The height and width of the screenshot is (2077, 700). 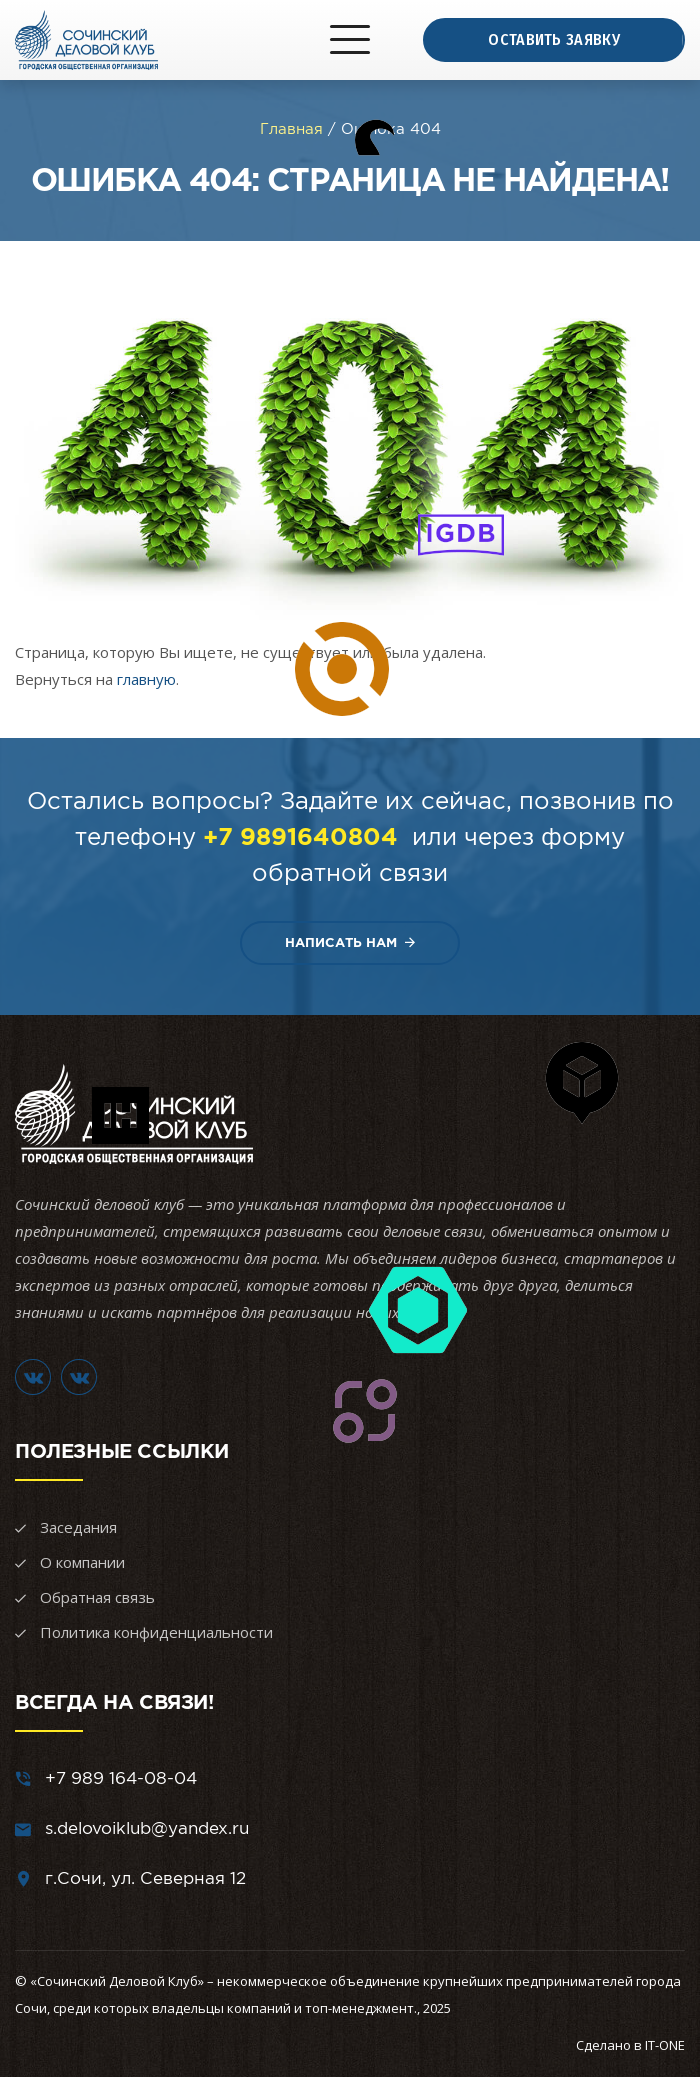 I want to click on visit IGDB (Internet Game Database) website, so click(x=461, y=535).